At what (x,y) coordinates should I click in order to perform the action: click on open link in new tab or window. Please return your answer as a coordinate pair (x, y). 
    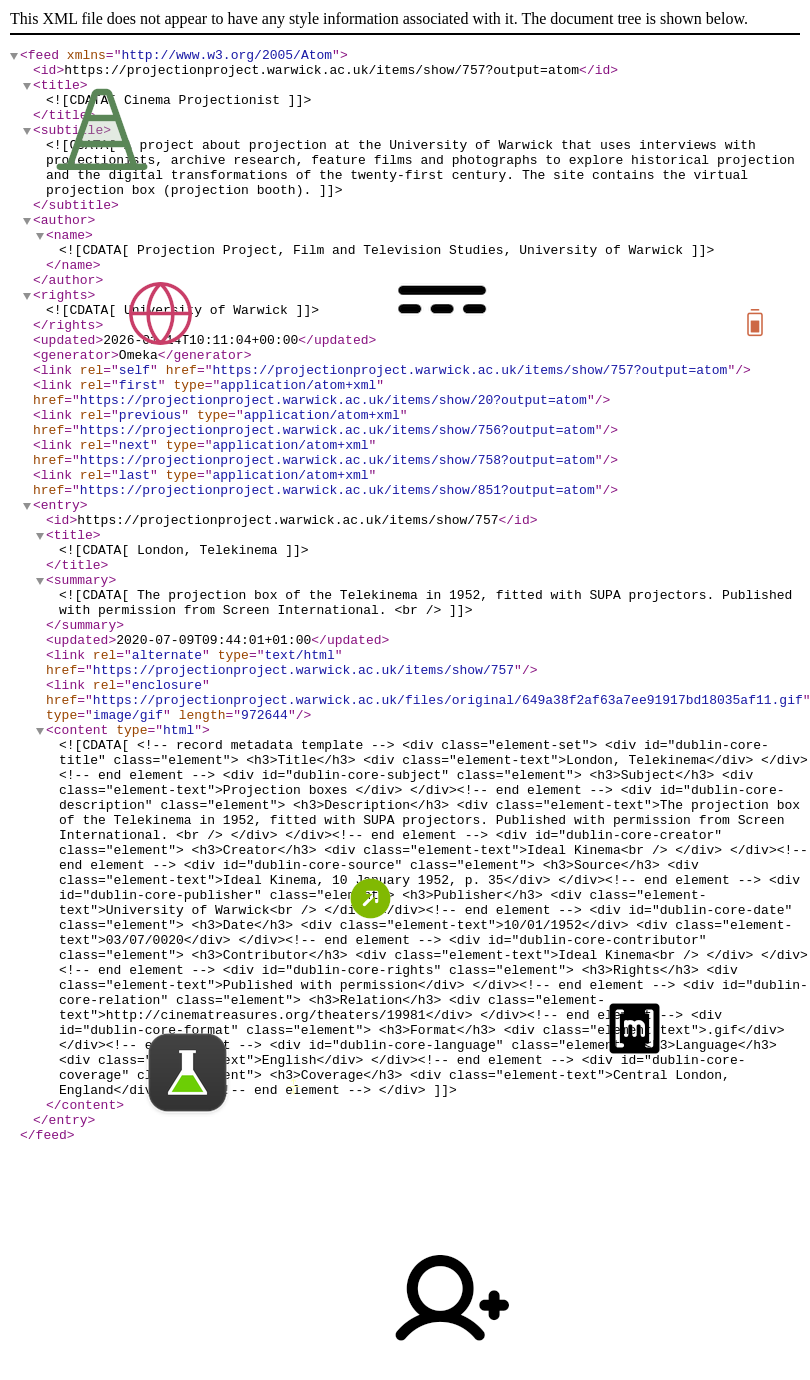
    Looking at the image, I should click on (370, 898).